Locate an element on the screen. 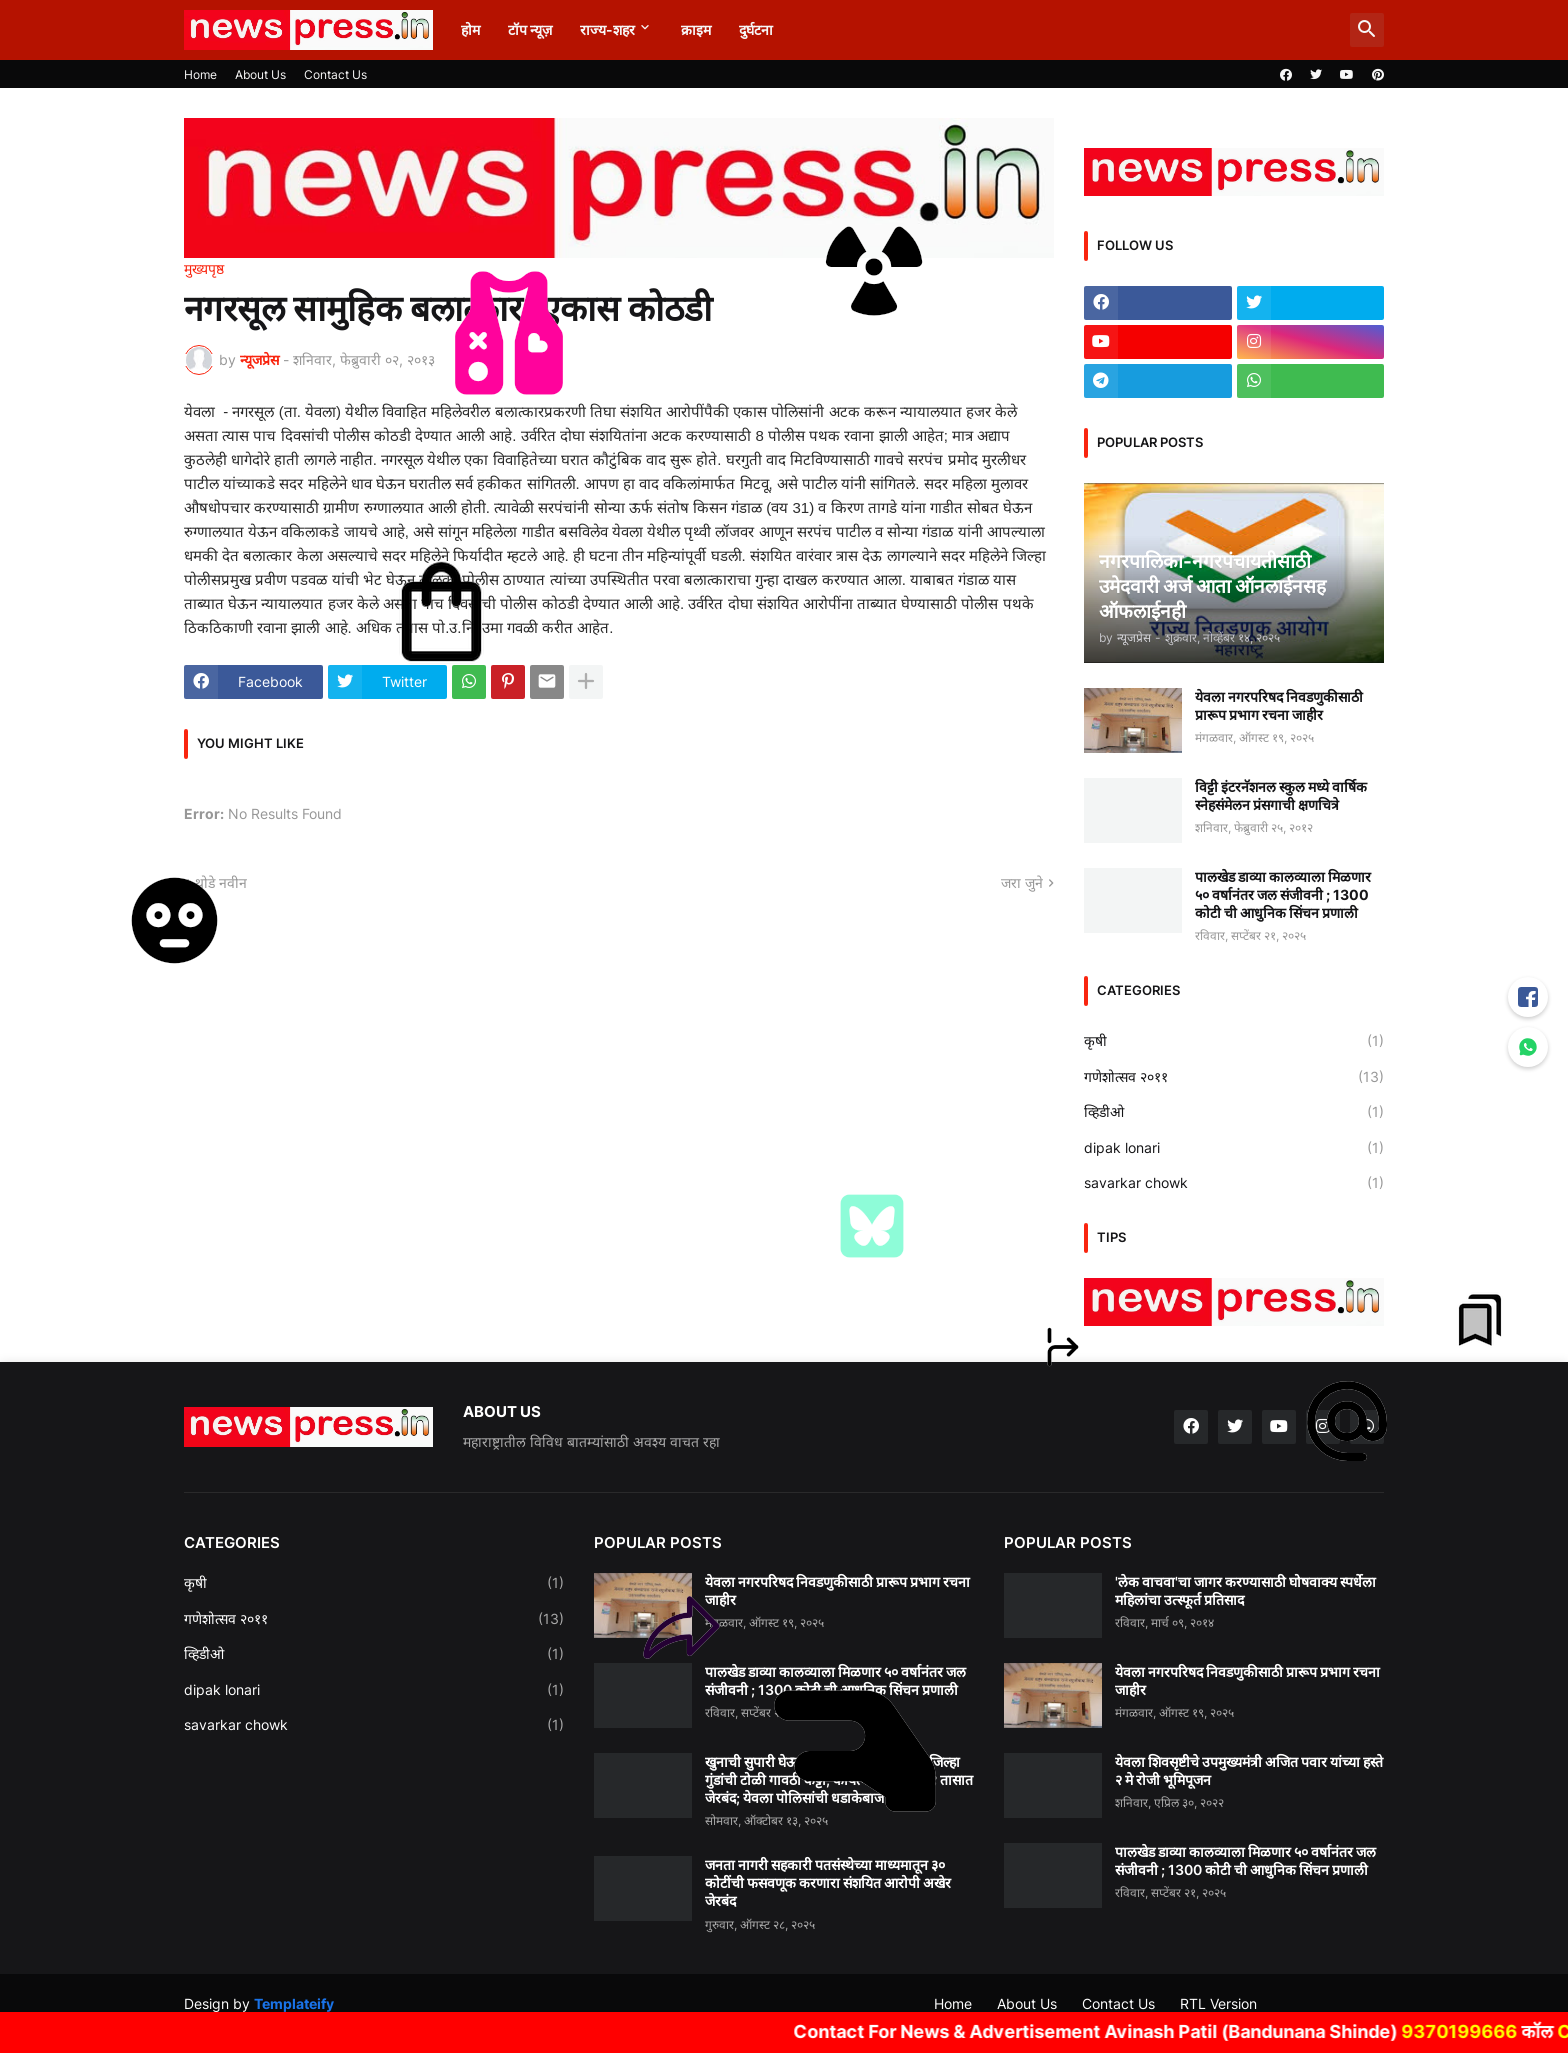 The image size is (1568, 2053). view your saved bookmarks is located at coordinates (1480, 1320).